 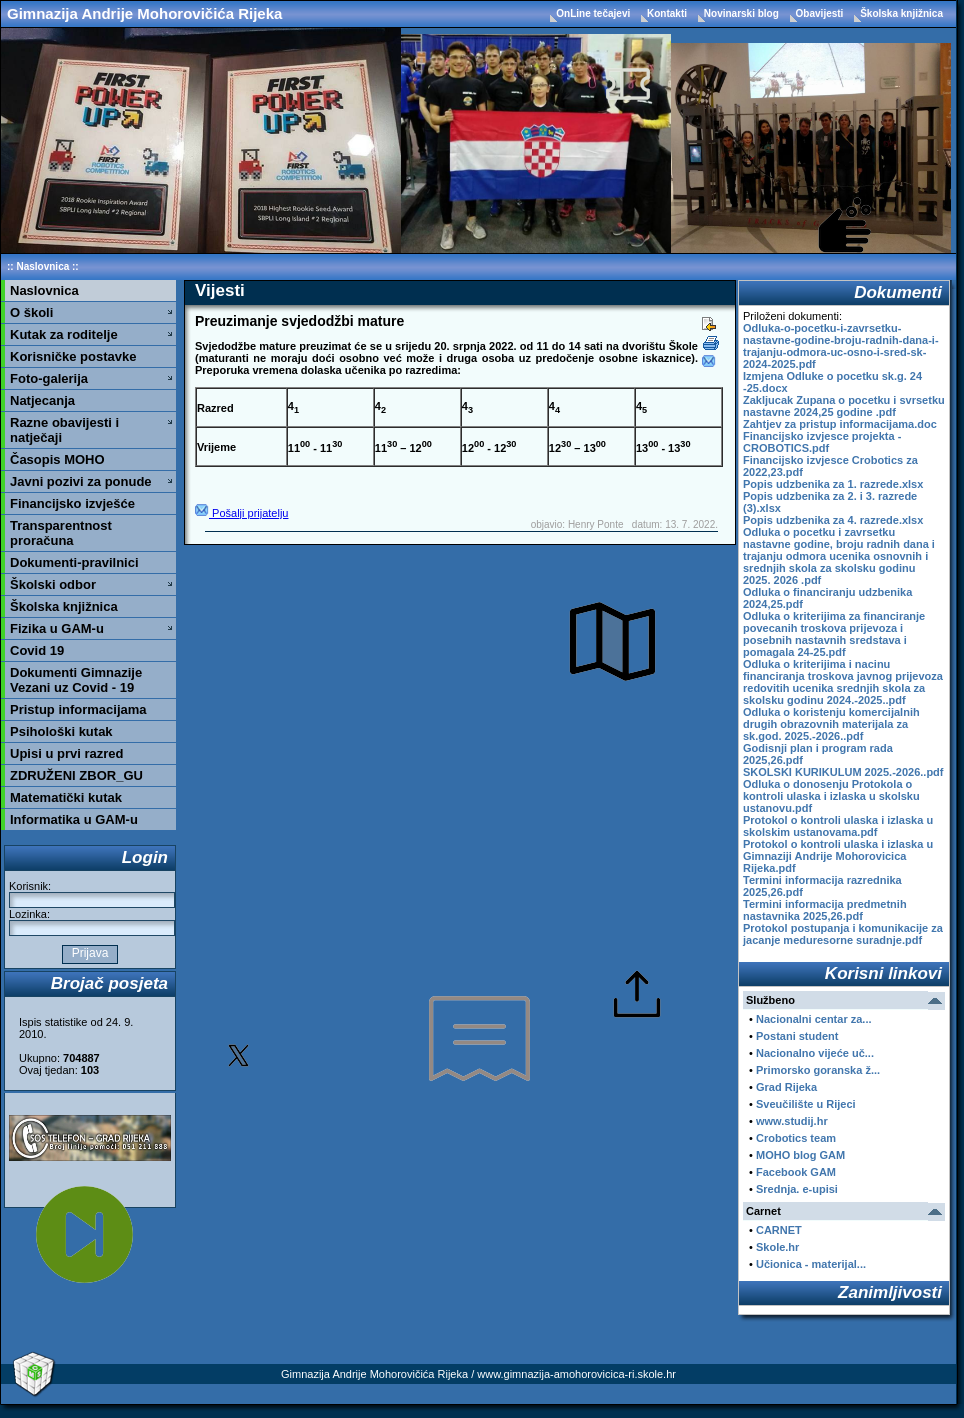 I want to click on view map, so click(x=612, y=641).